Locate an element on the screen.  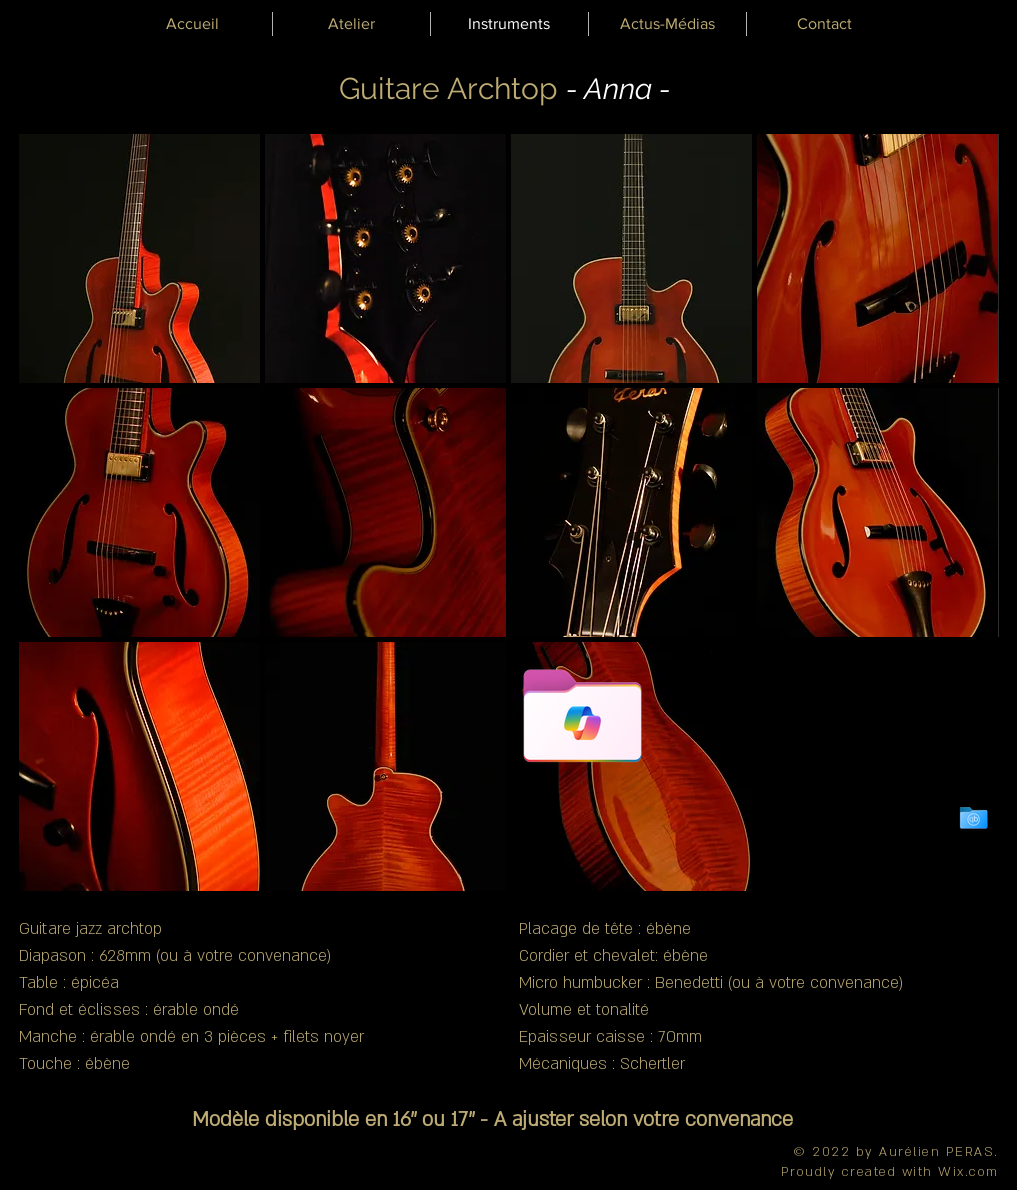
open qbittorrent downloads folder is located at coordinates (973, 818).